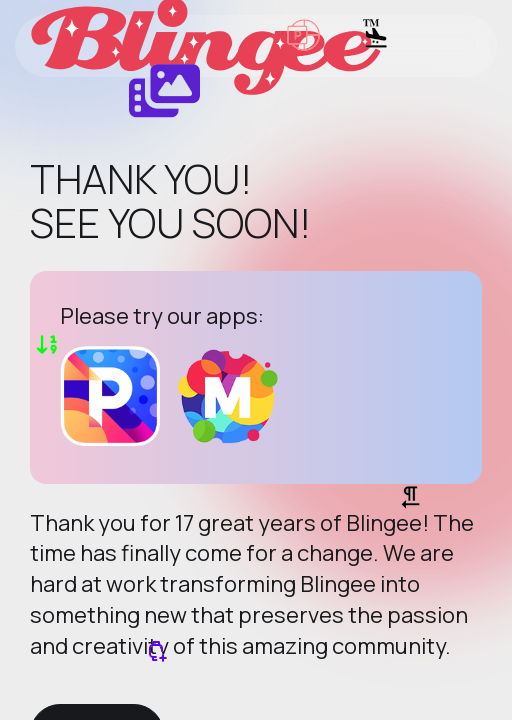  Describe the element at coordinates (47, 344) in the screenshot. I see `sort numbers in ascending order` at that location.